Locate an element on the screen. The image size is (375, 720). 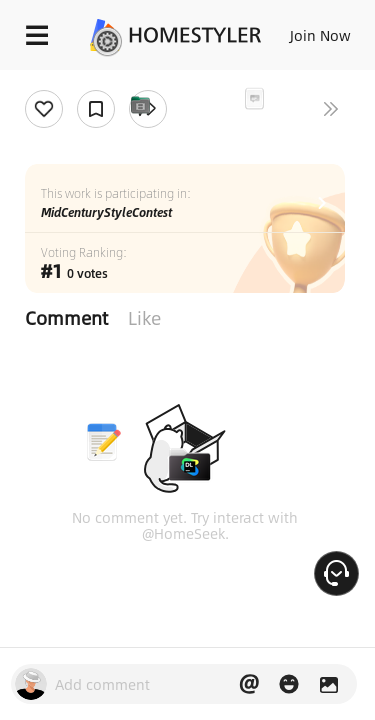
view or edit document properties is located at coordinates (107, 41).